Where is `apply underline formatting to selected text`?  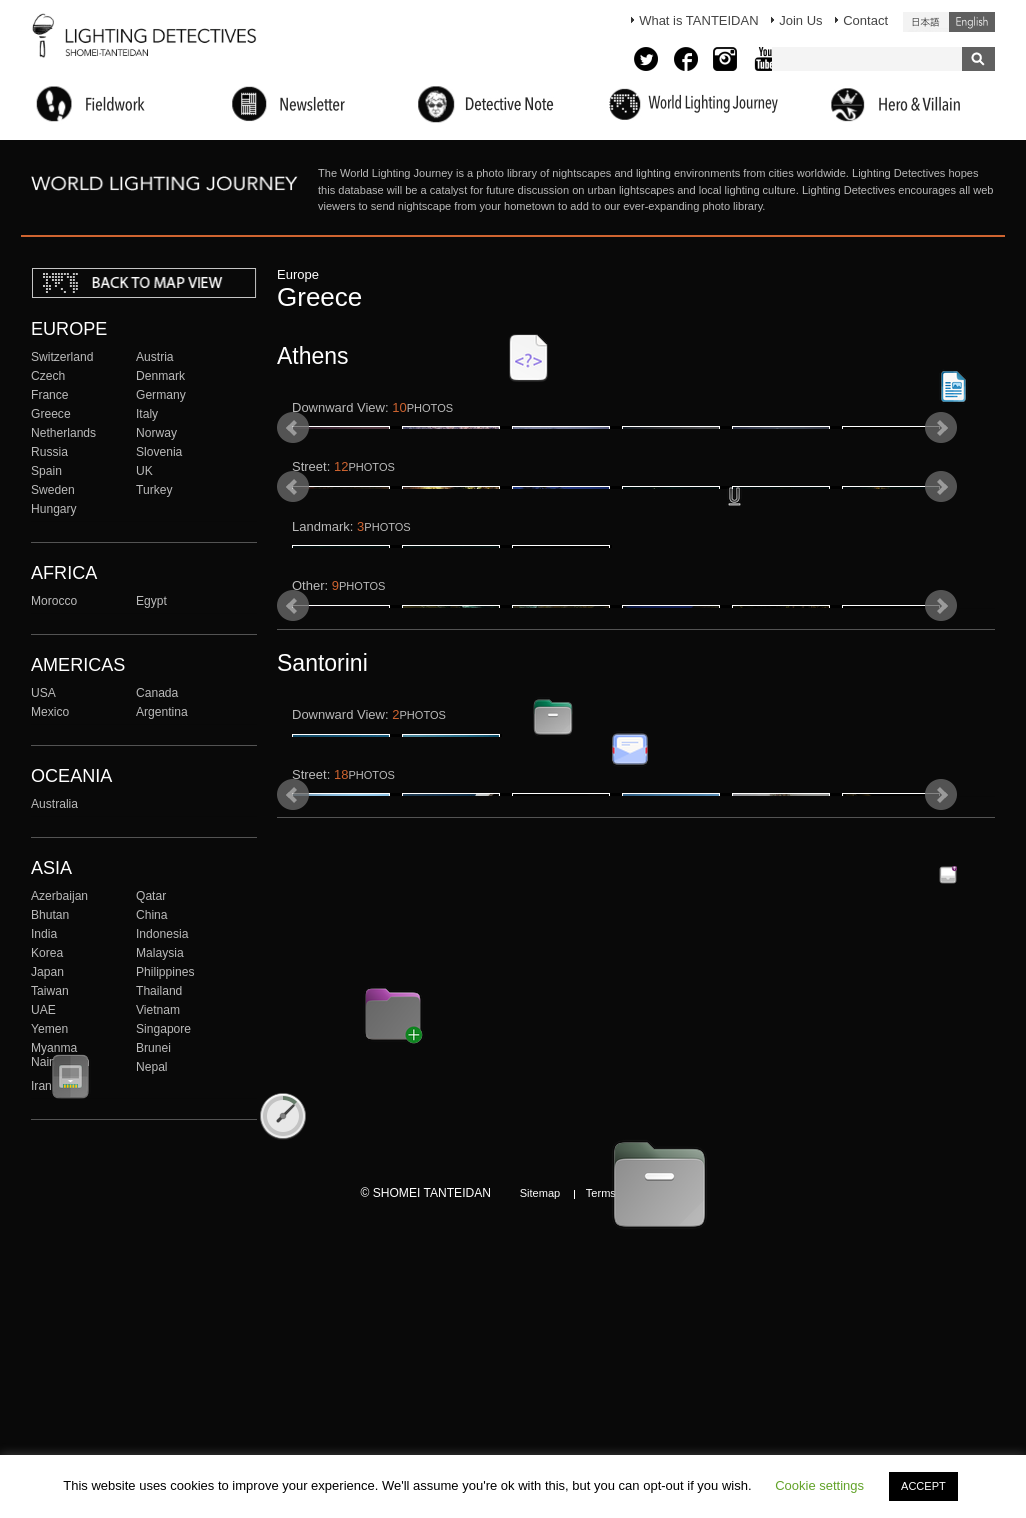 apply underline formatting to selected text is located at coordinates (734, 496).